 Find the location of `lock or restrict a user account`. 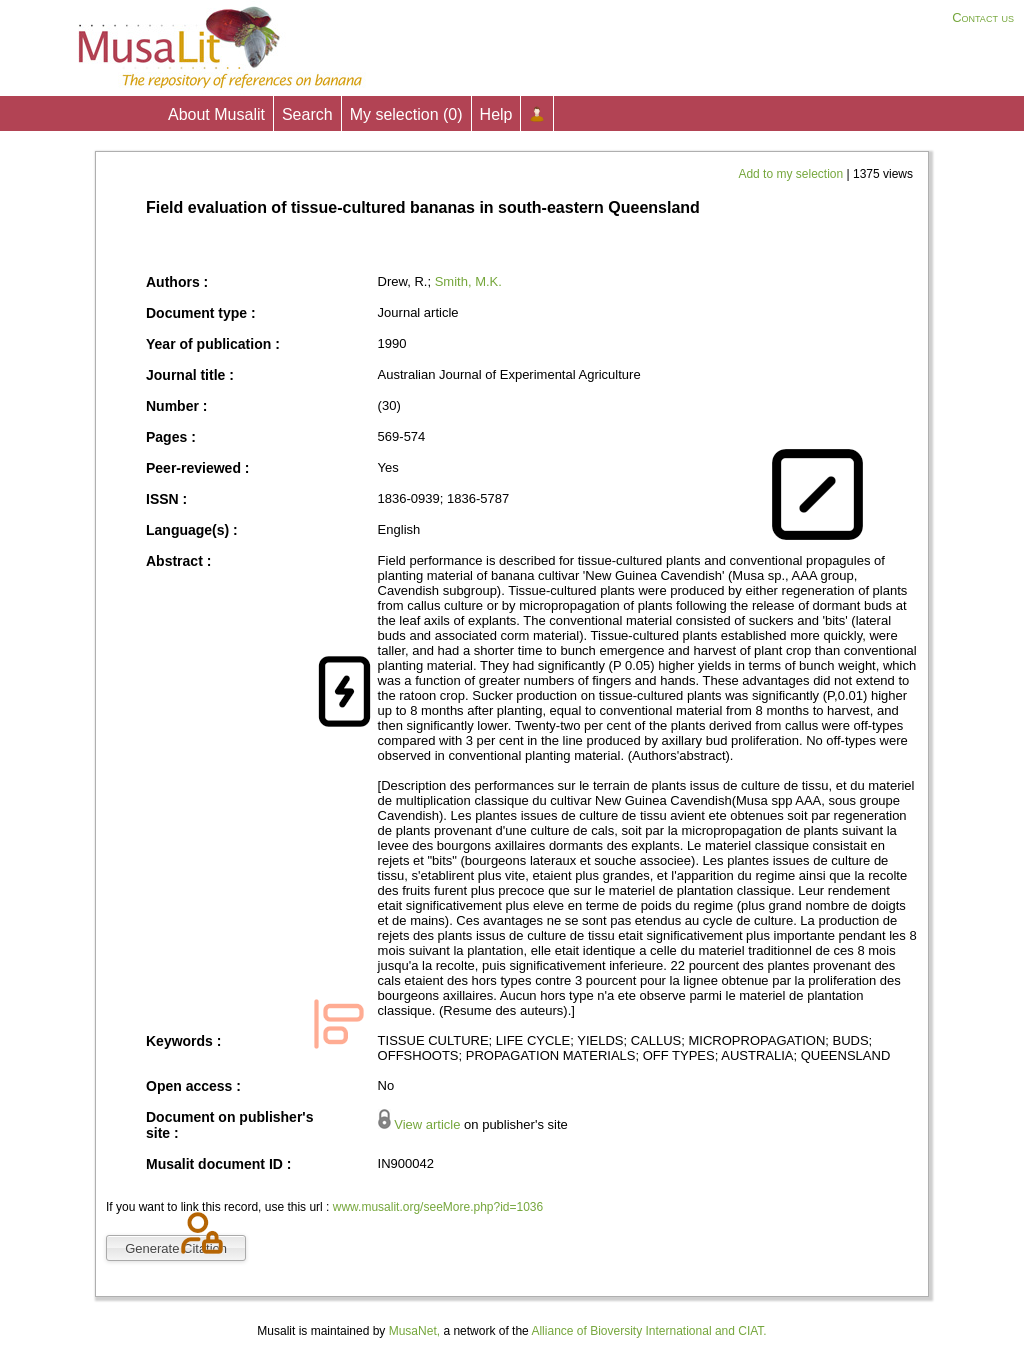

lock or restrict a user account is located at coordinates (202, 1233).